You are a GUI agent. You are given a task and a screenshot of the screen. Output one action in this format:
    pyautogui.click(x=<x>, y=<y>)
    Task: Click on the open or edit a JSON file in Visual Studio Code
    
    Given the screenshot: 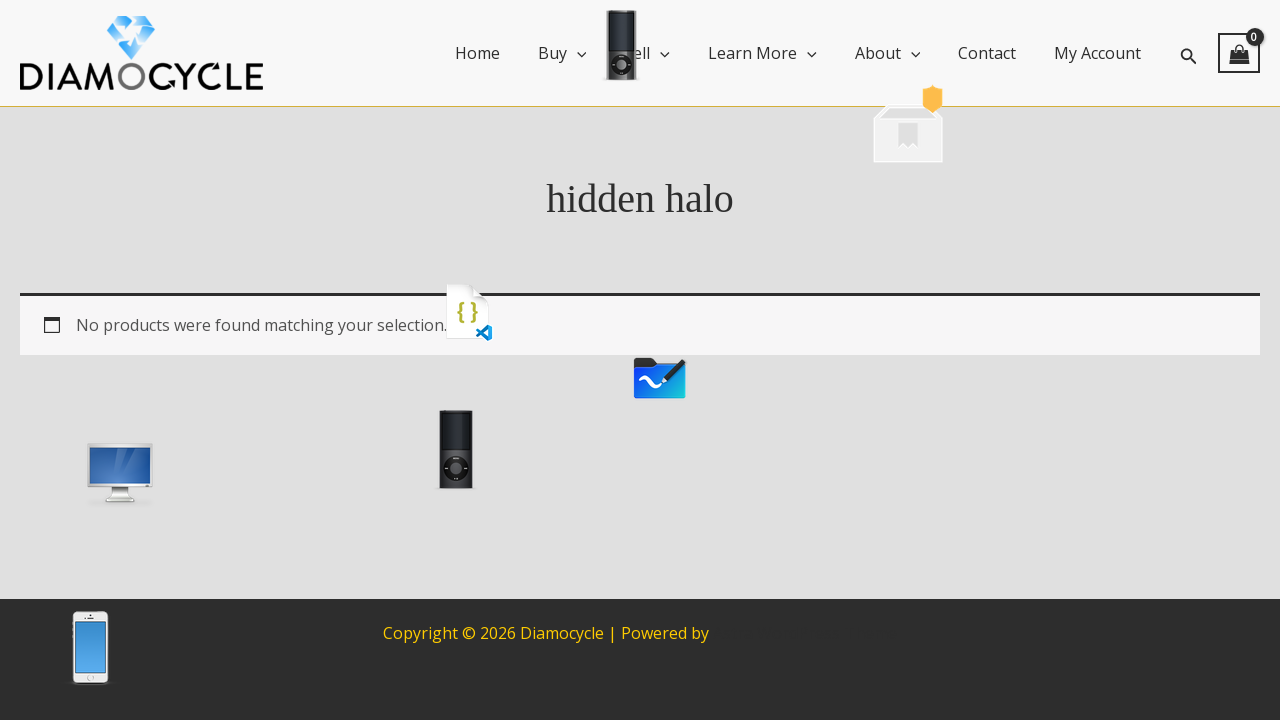 What is the action you would take?
    pyautogui.click(x=467, y=312)
    